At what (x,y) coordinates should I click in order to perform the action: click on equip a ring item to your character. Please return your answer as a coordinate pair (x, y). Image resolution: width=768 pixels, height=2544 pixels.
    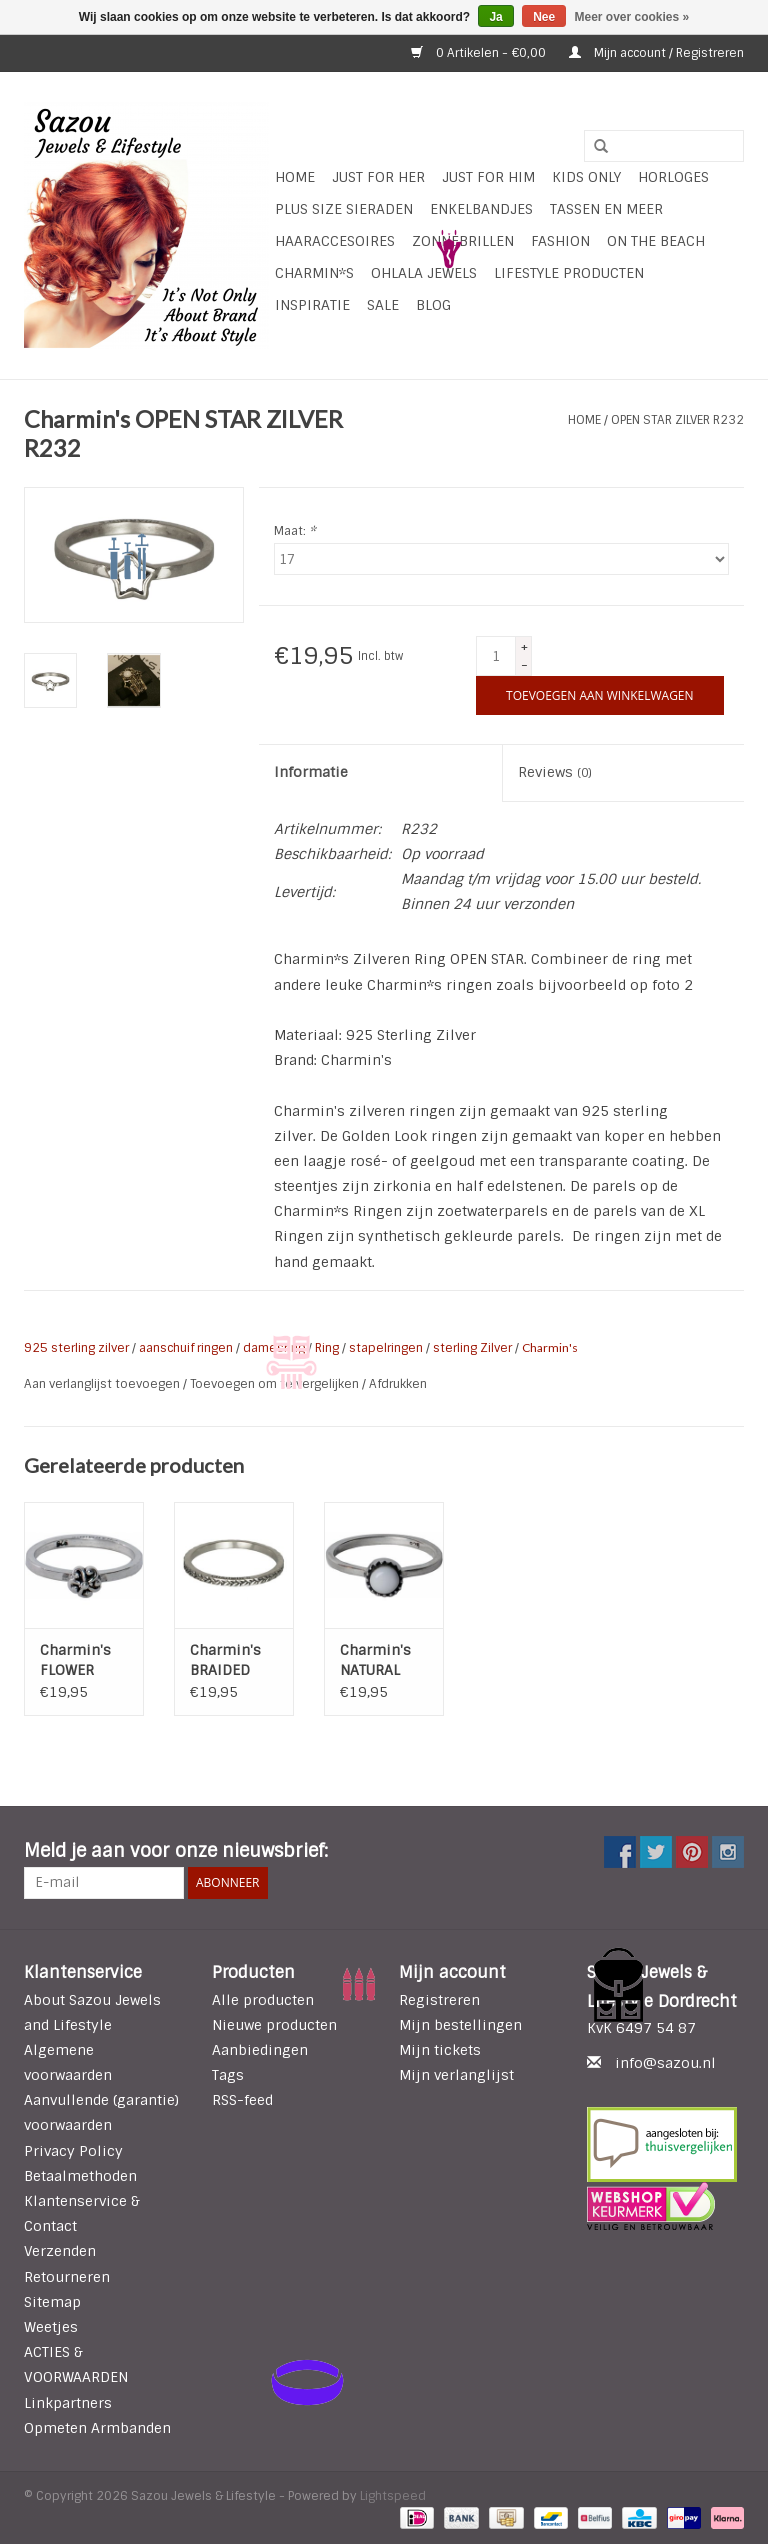
    Looking at the image, I should click on (307, 2382).